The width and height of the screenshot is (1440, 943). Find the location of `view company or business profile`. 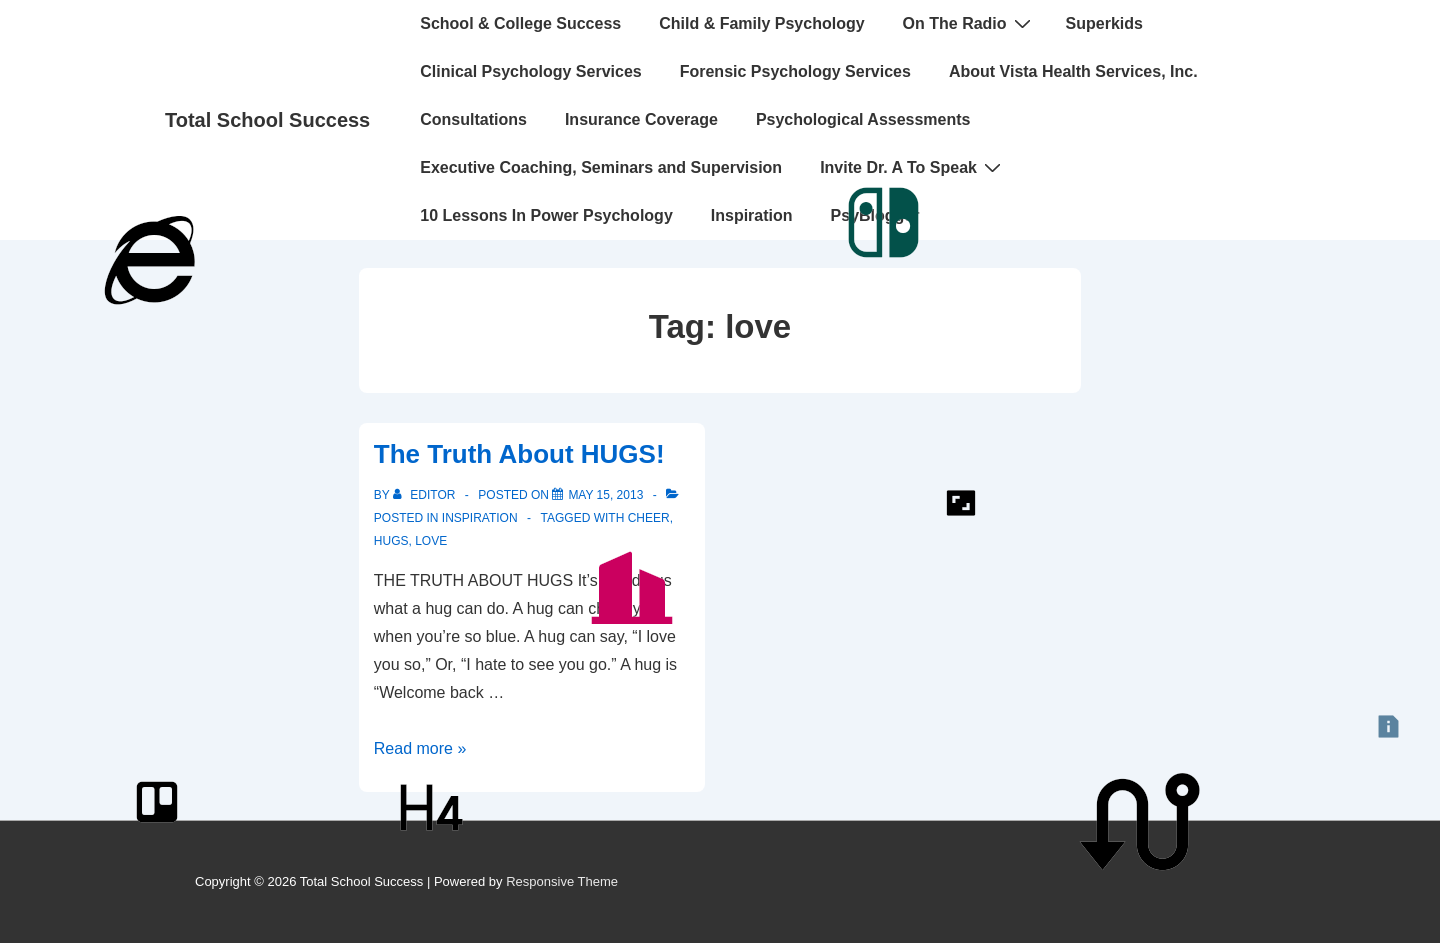

view company or business profile is located at coordinates (632, 591).